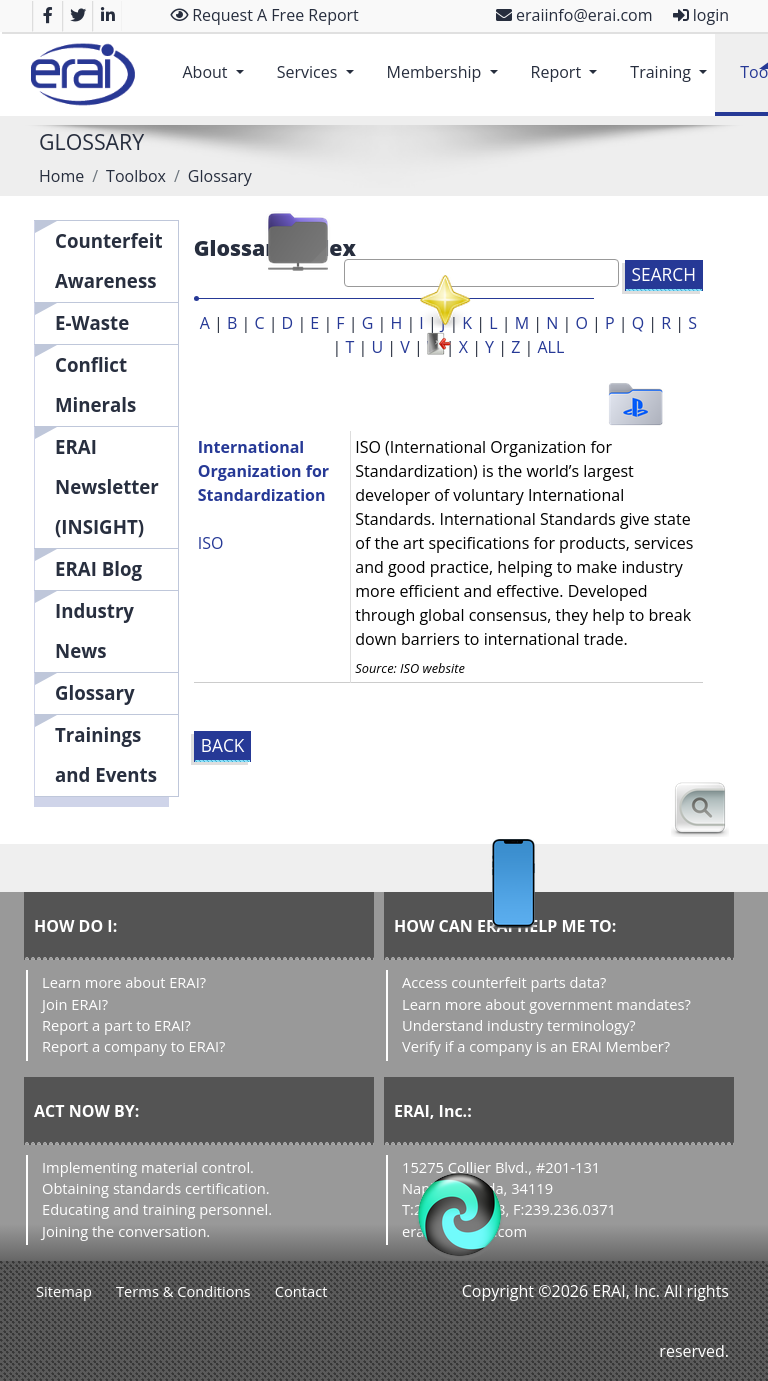 This screenshot has width=768, height=1381. Describe the element at coordinates (700, 808) in the screenshot. I see `open search preferences or settings` at that location.